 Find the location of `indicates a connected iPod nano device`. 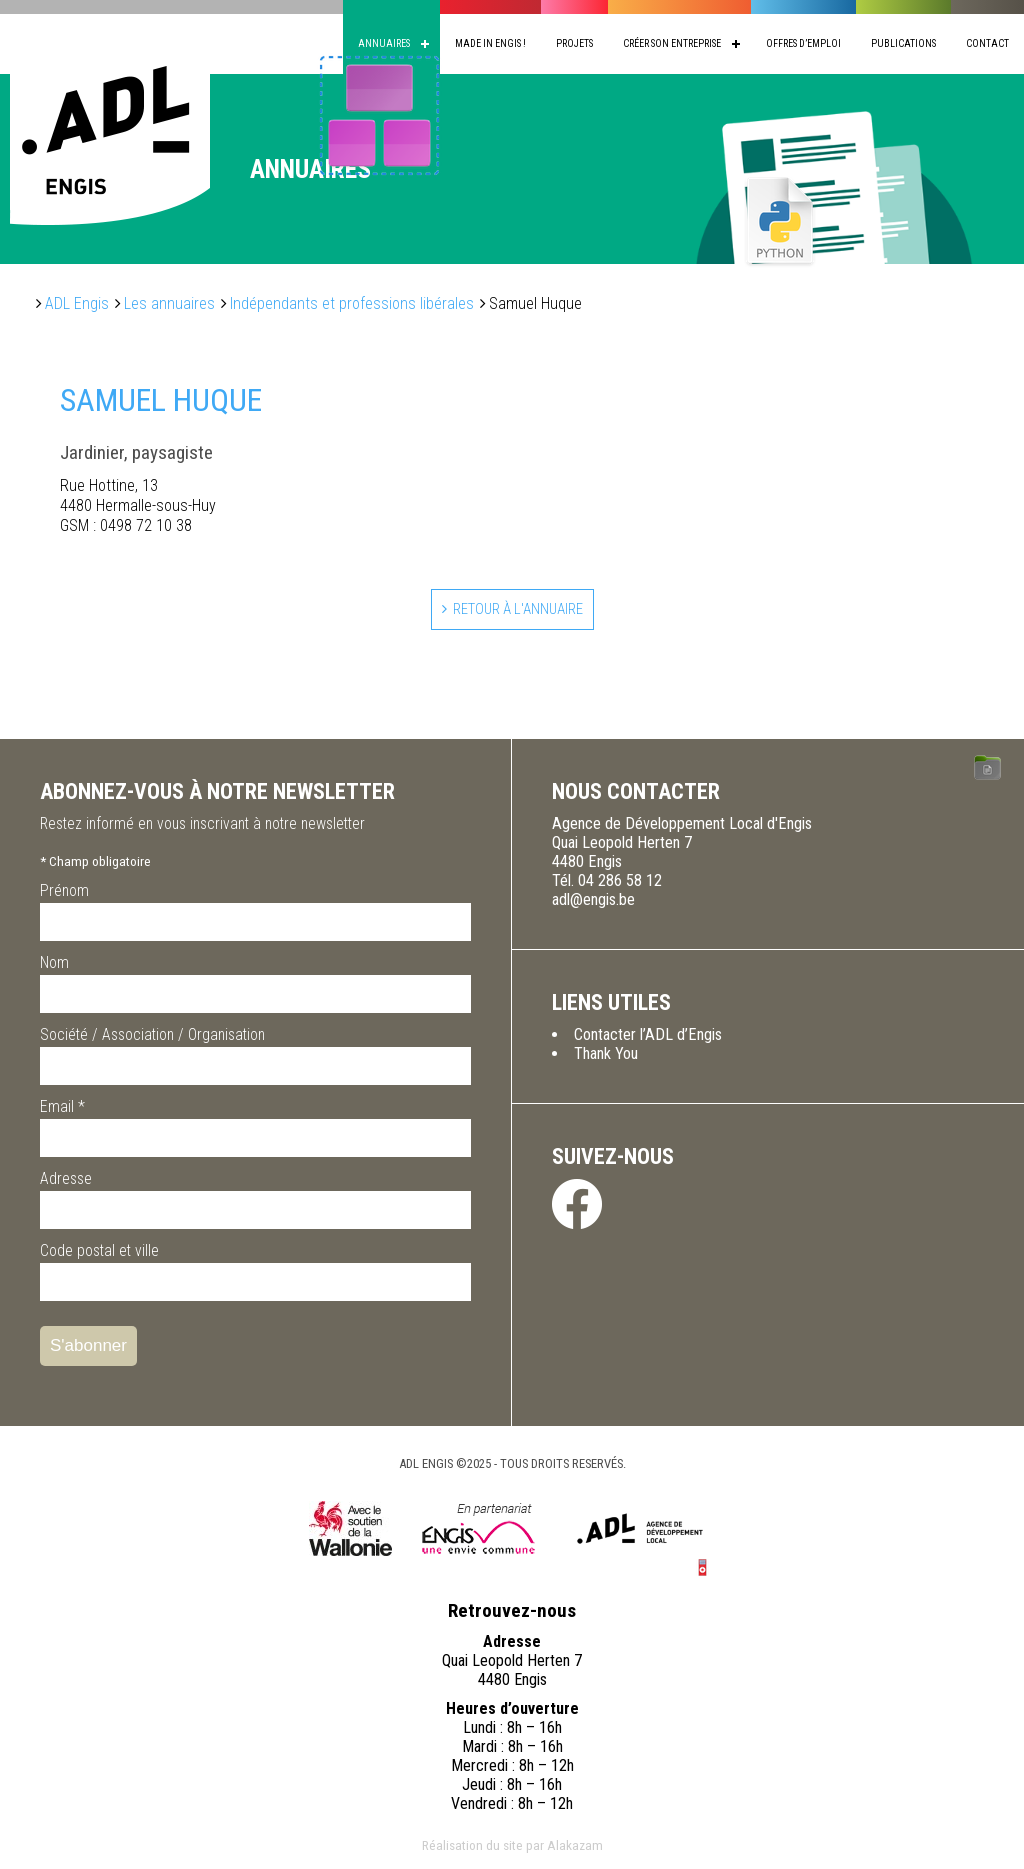

indicates a connected iPod nano device is located at coordinates (702, 1567).